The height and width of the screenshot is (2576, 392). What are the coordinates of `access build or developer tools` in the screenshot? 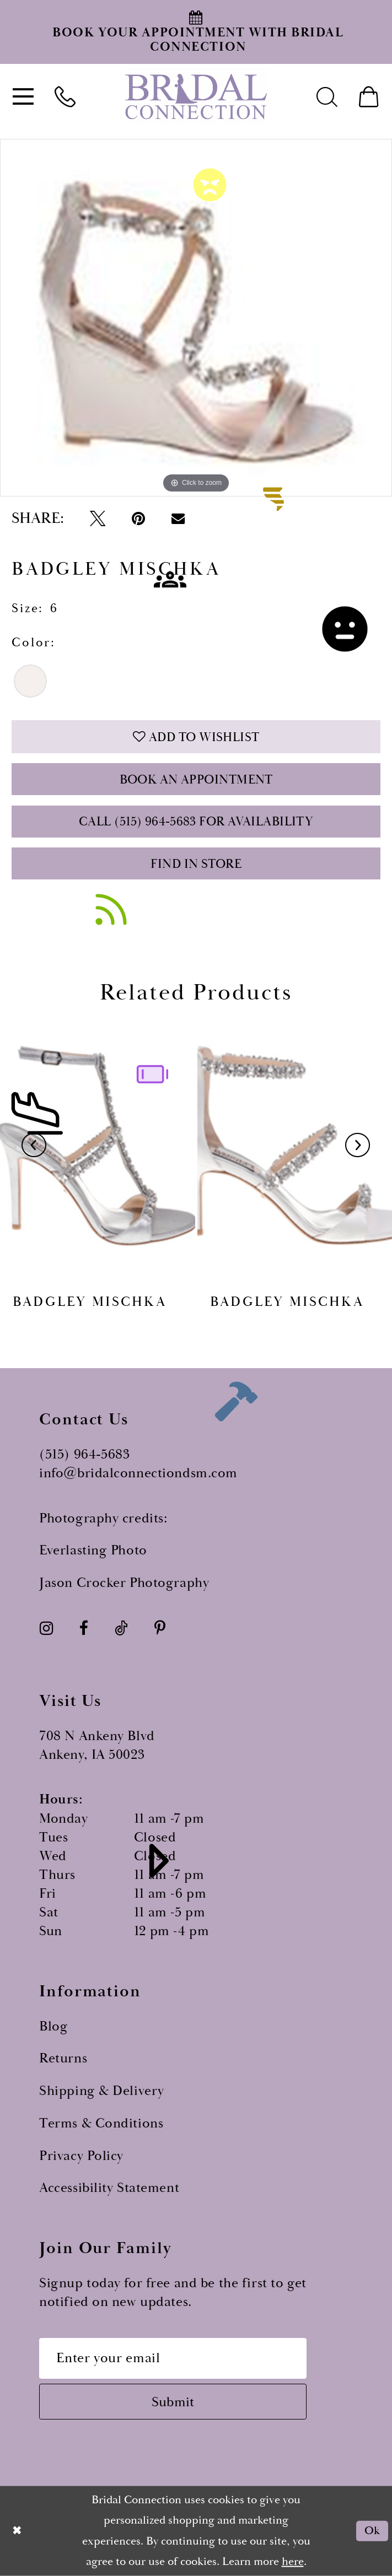 It's located at (236, 1401).